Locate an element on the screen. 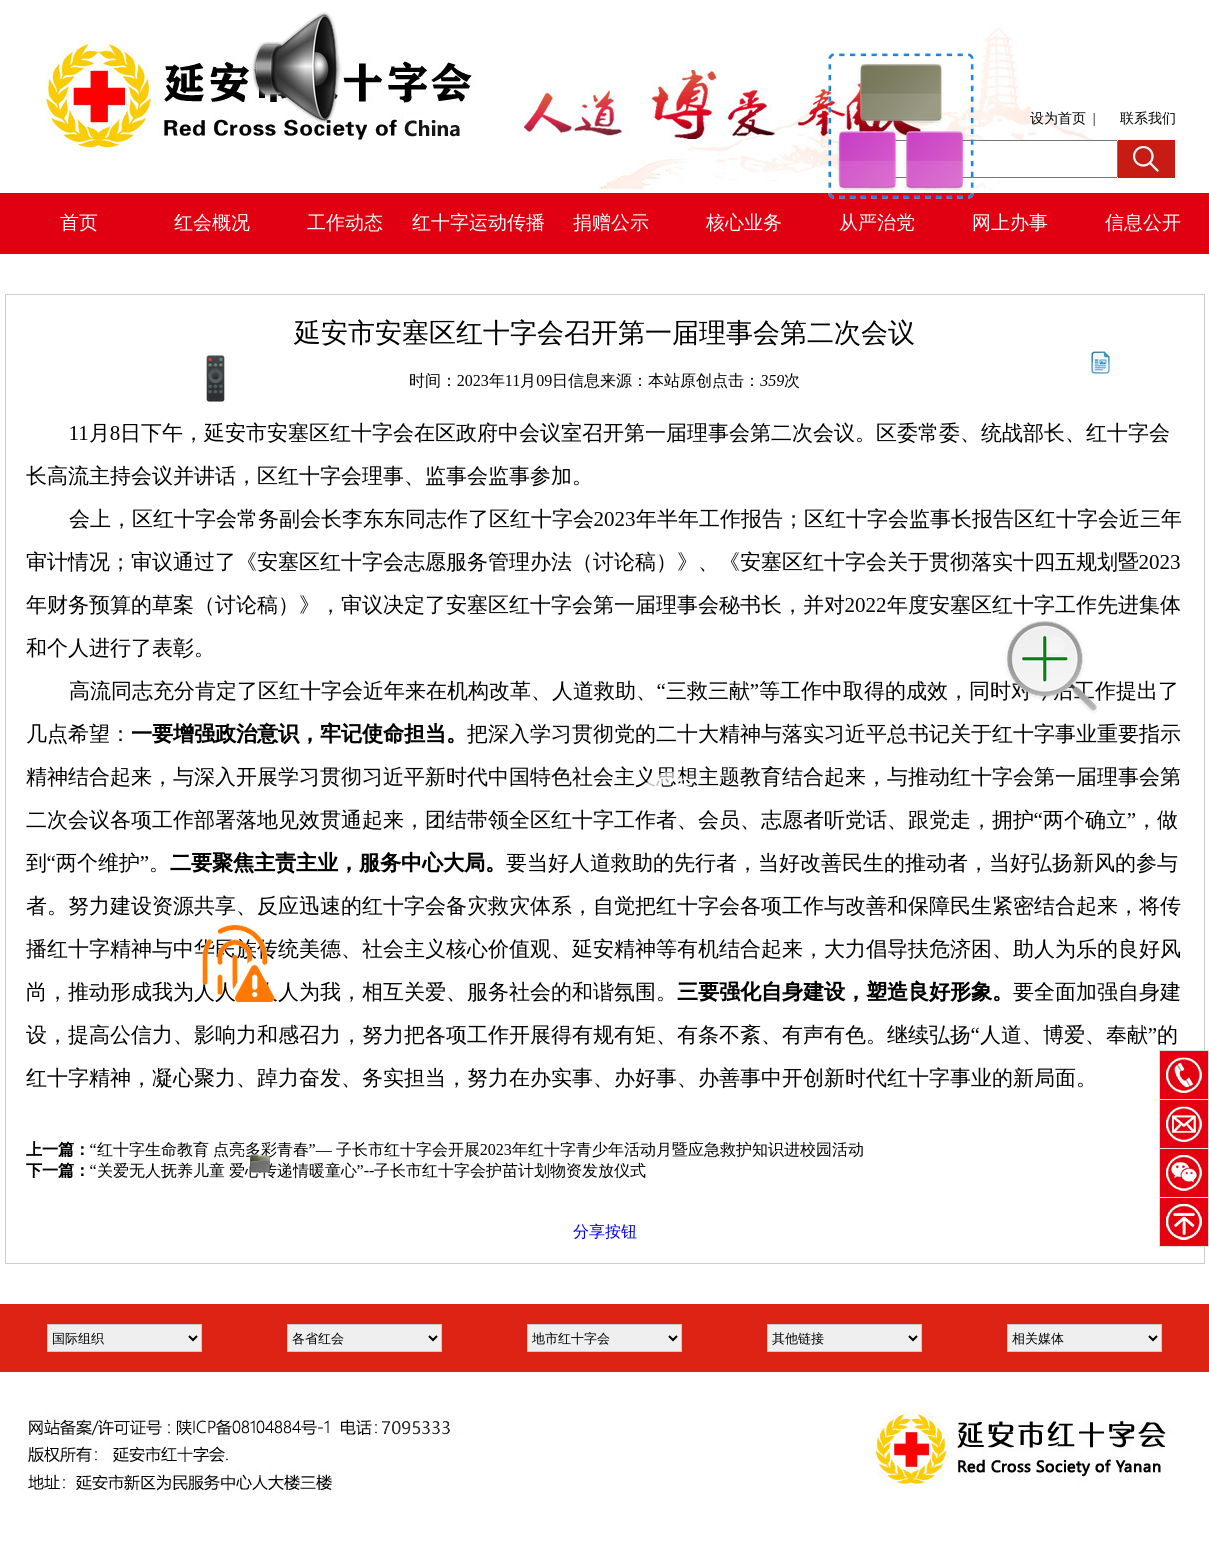  connect a tv remote as an input device is located at coordinates (215, 378).